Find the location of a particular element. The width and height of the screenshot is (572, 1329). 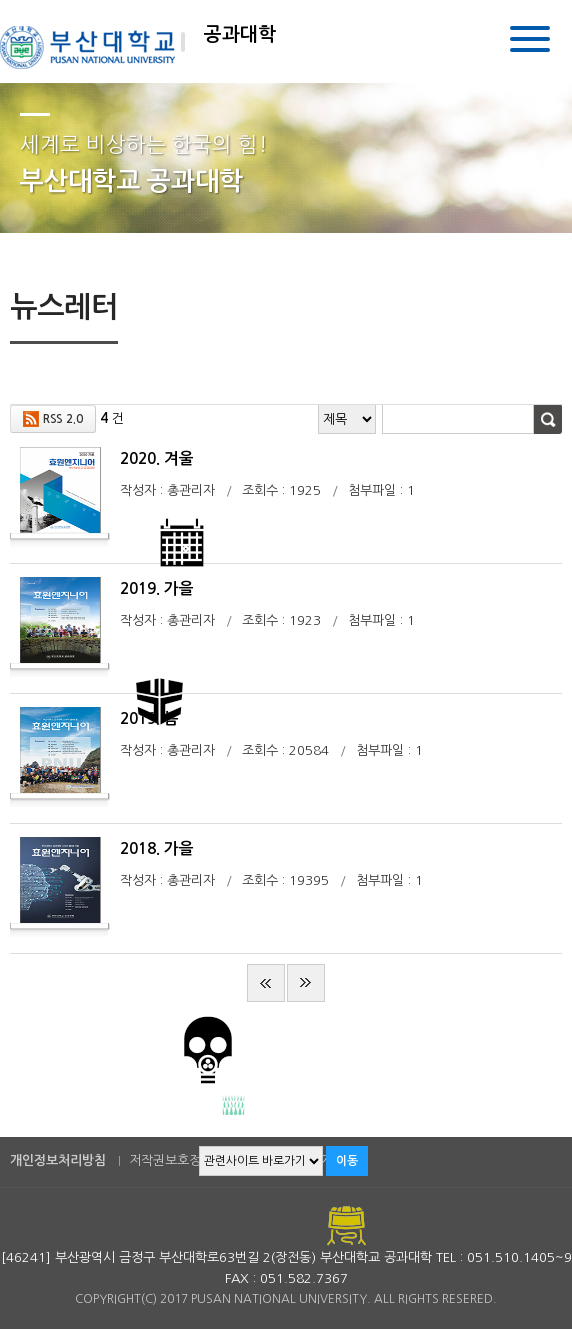

select claymore mine weapon or trap is located at coordinates (346, 1225).